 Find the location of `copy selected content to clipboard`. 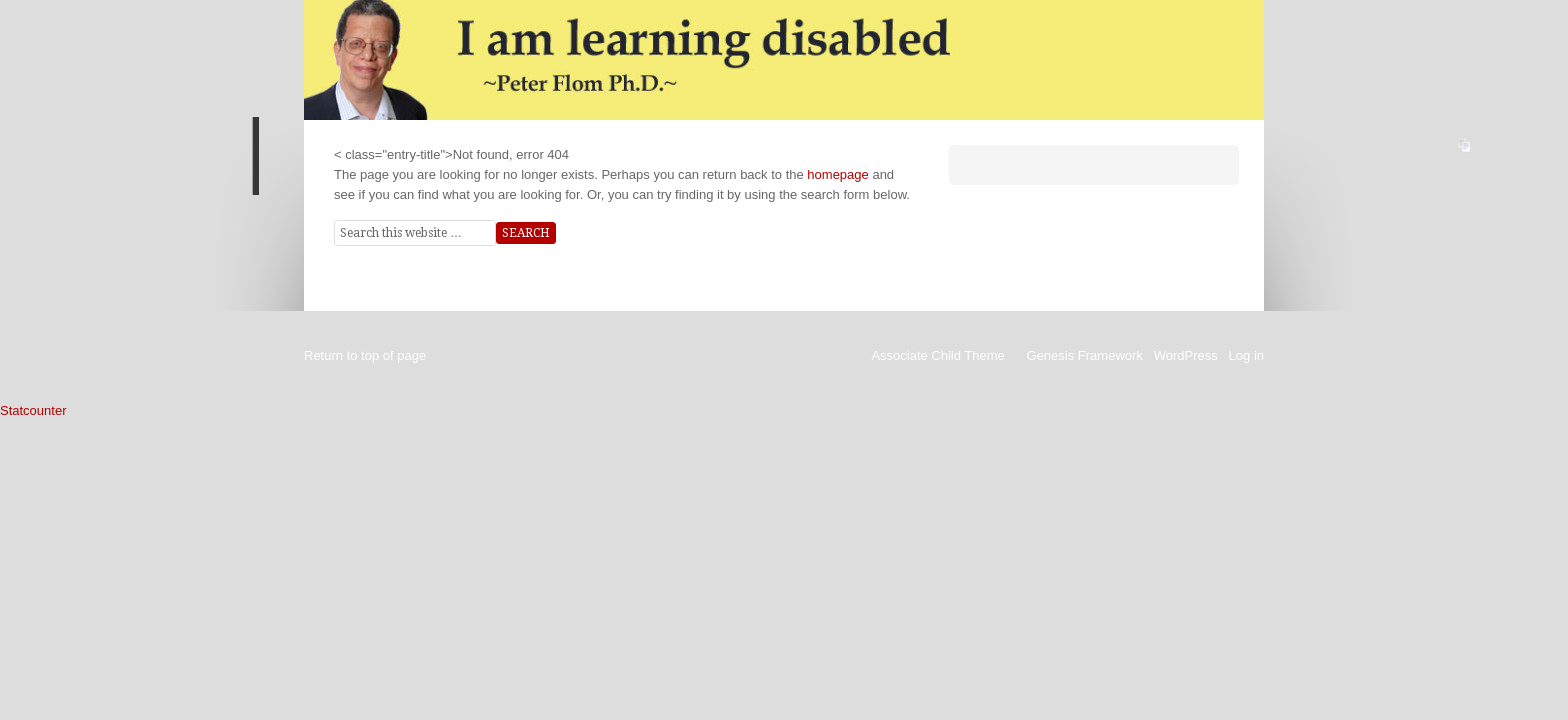

copy selected content to clipboard is located at coordinates (1464, 145).